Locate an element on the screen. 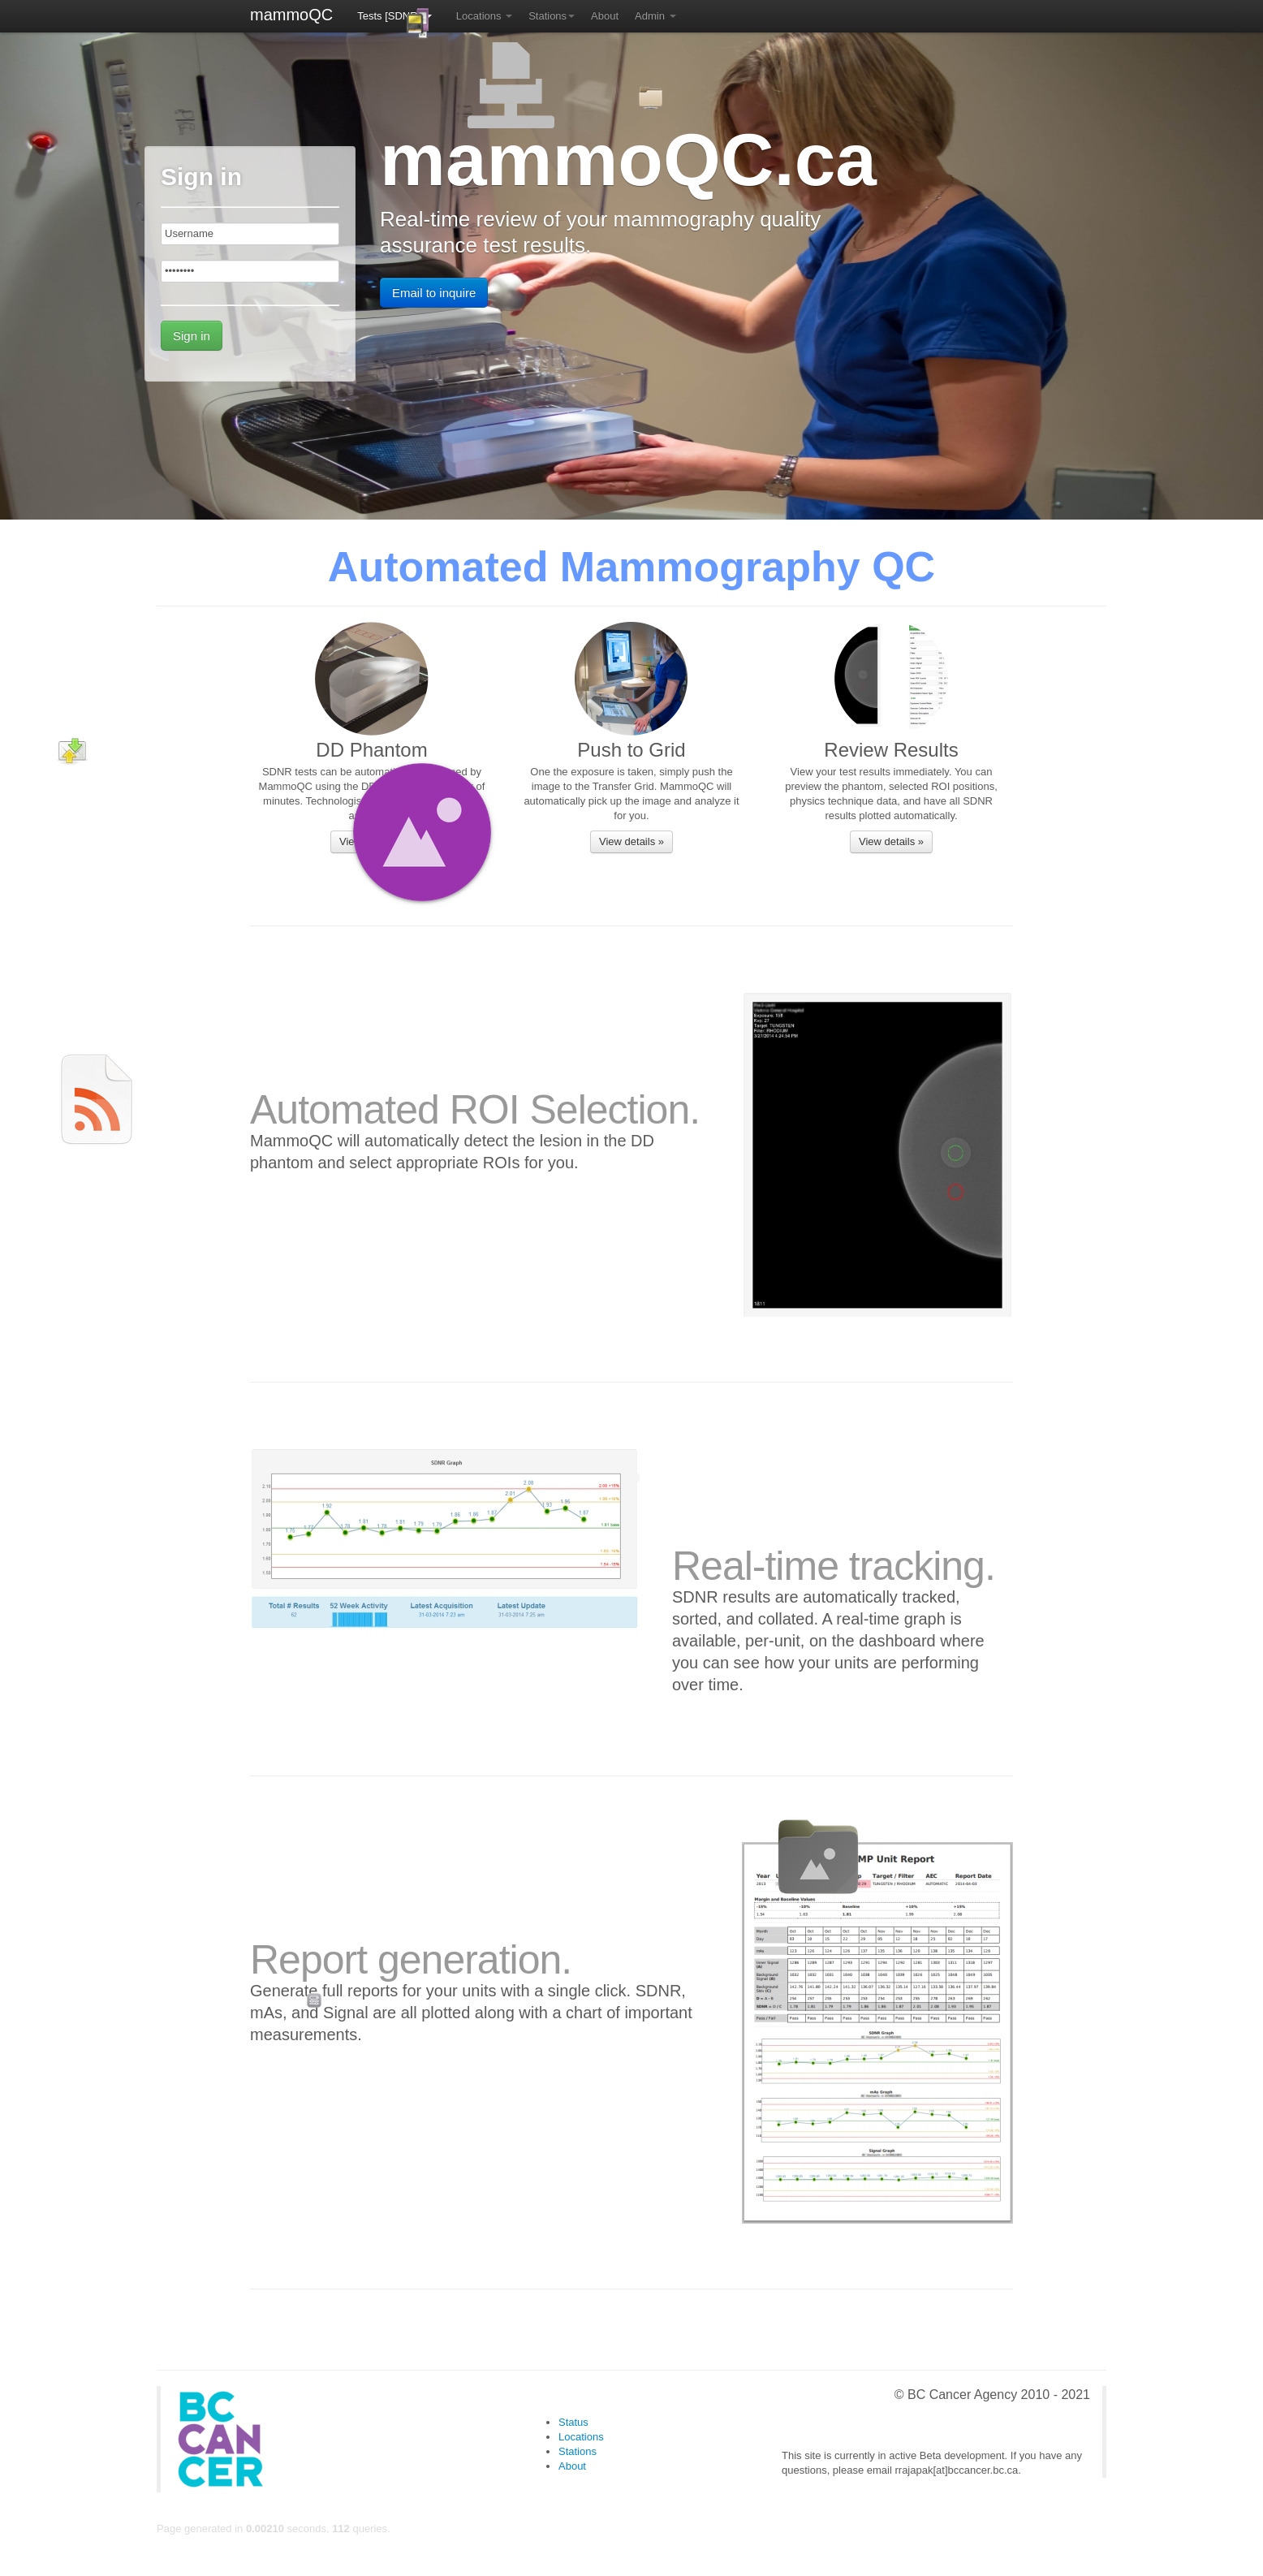 This screenshot has height=2576, width=1263. open interface design application is located at coordinates (314, 2000).